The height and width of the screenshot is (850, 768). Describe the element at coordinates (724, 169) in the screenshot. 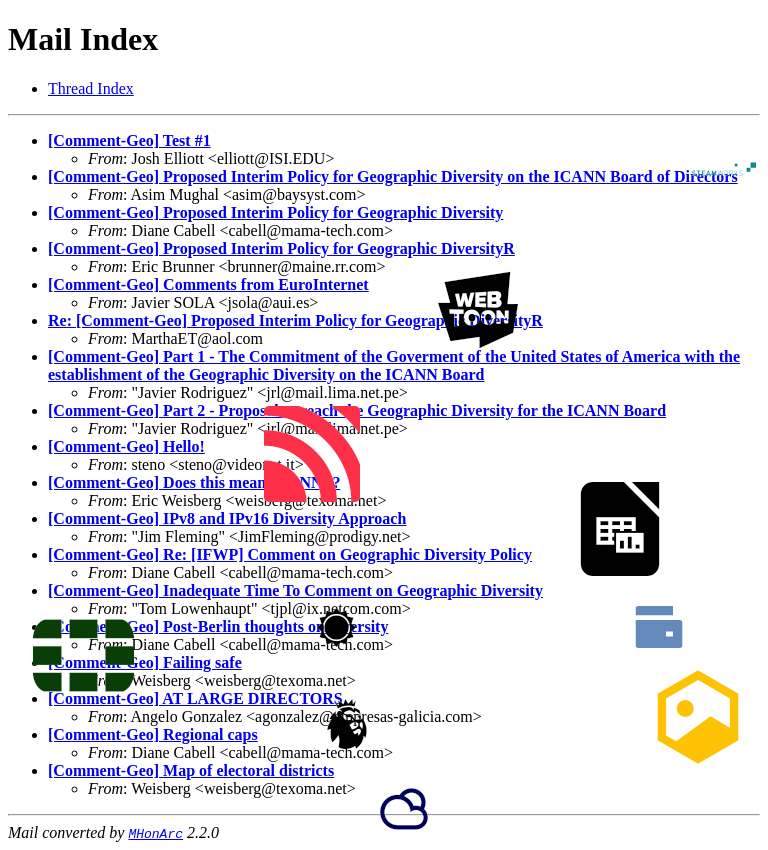

I see `access steamworks developer portal` at that location.